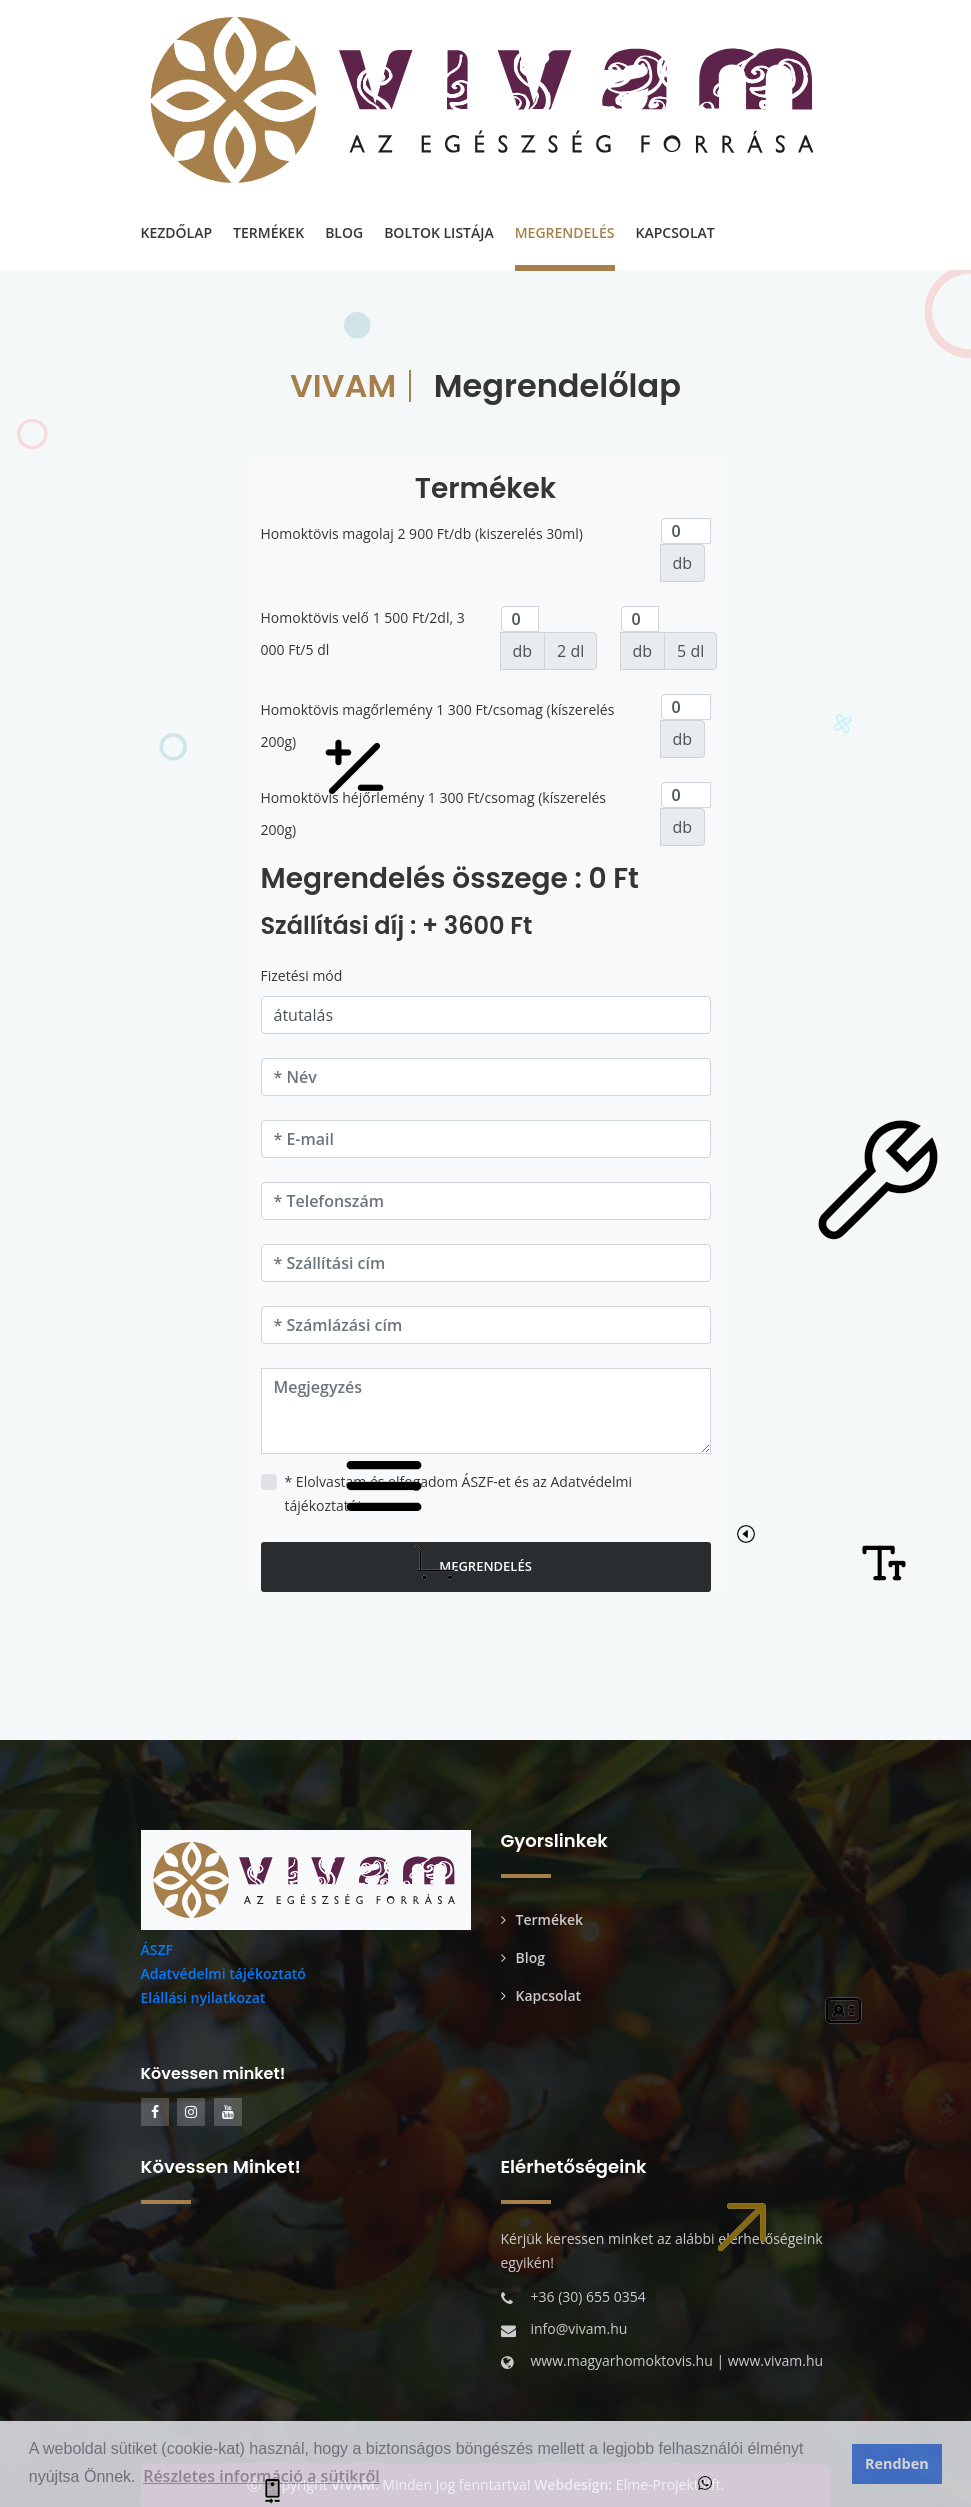  Describe the element at coordinates (843, 2010) in the screenshot. I see `view your profile or identity information` at that location.